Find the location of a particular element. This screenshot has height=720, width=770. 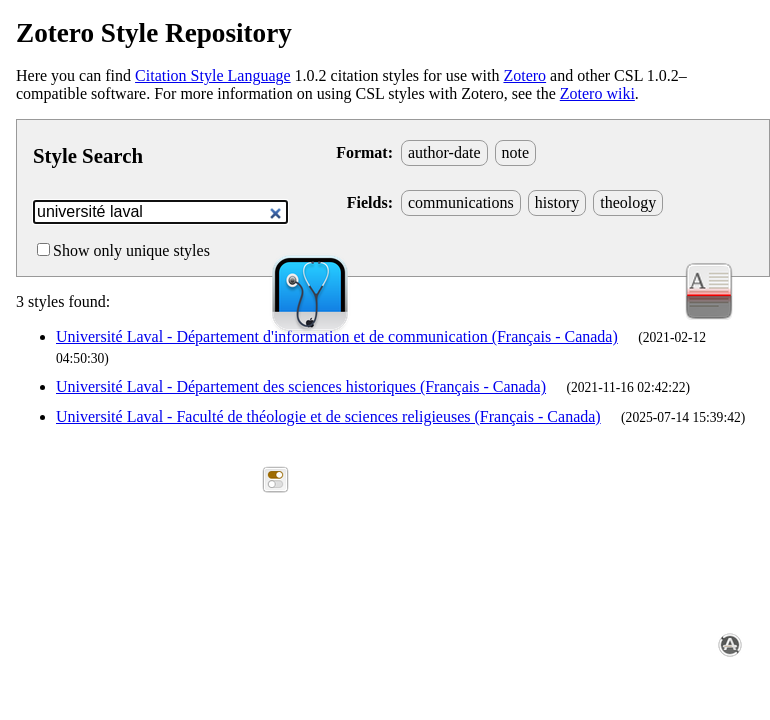

open system cleaner utility is located at coordinates (310, 293).